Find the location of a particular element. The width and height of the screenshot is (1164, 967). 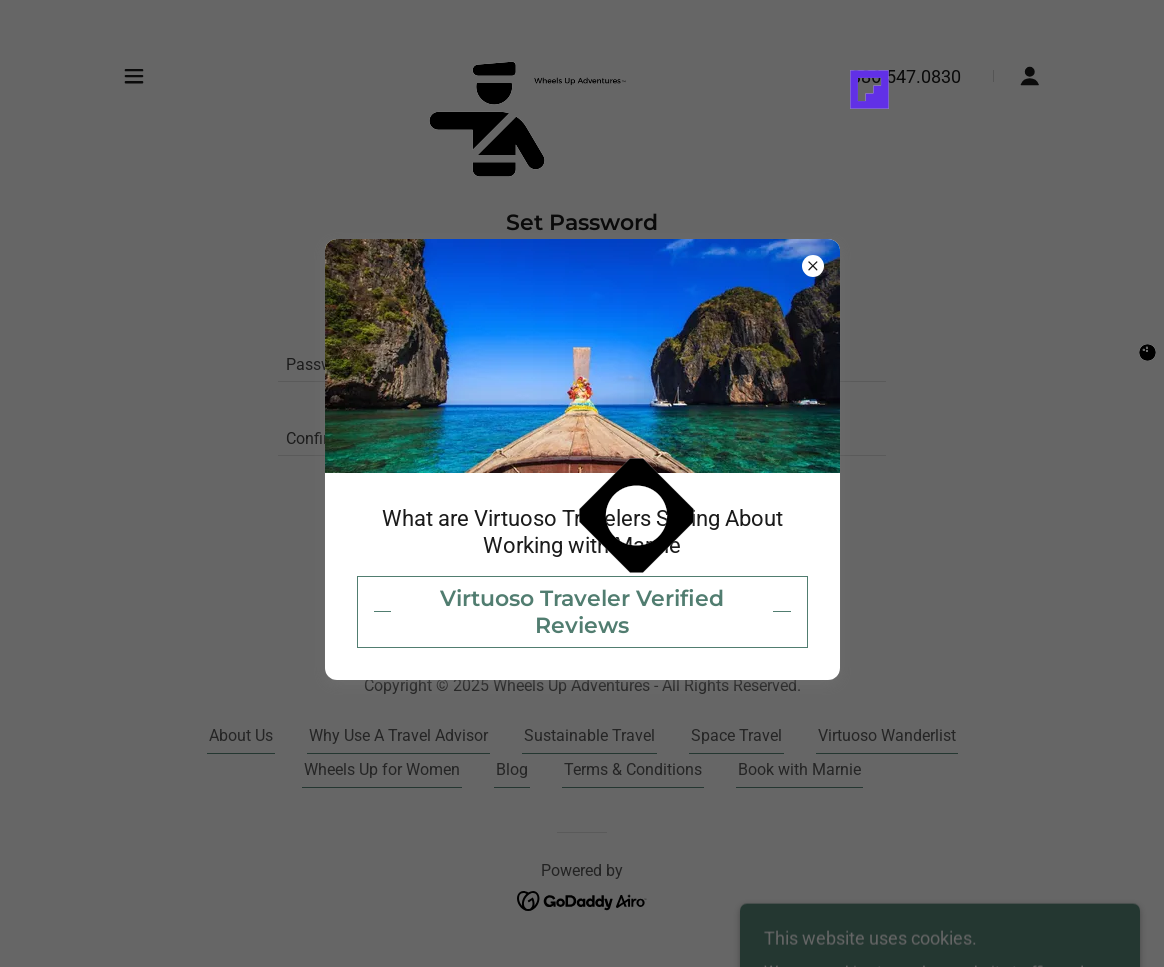

cloudsmith logo is located at coordinates (636, 515).